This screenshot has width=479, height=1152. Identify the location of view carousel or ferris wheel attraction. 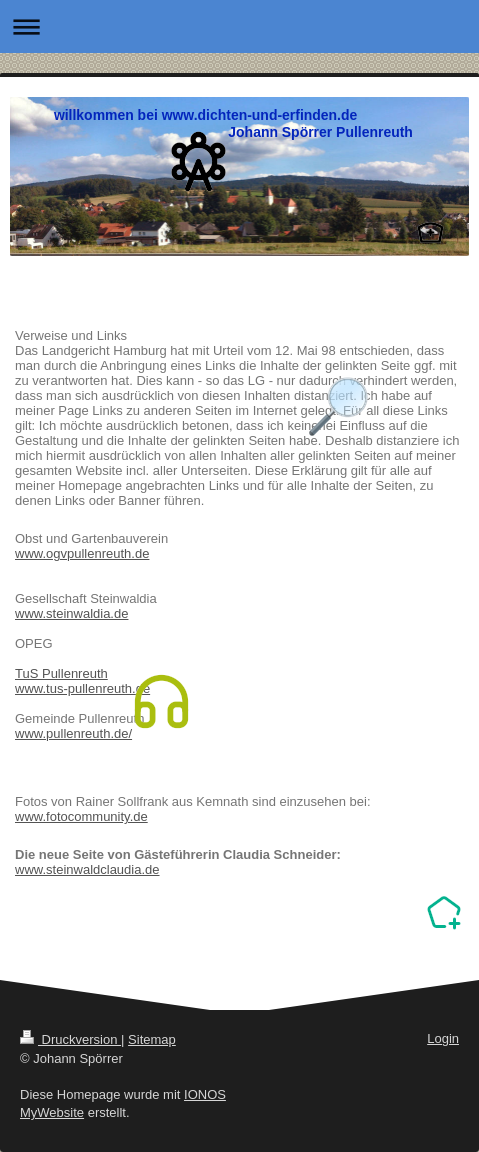
(198, 161).